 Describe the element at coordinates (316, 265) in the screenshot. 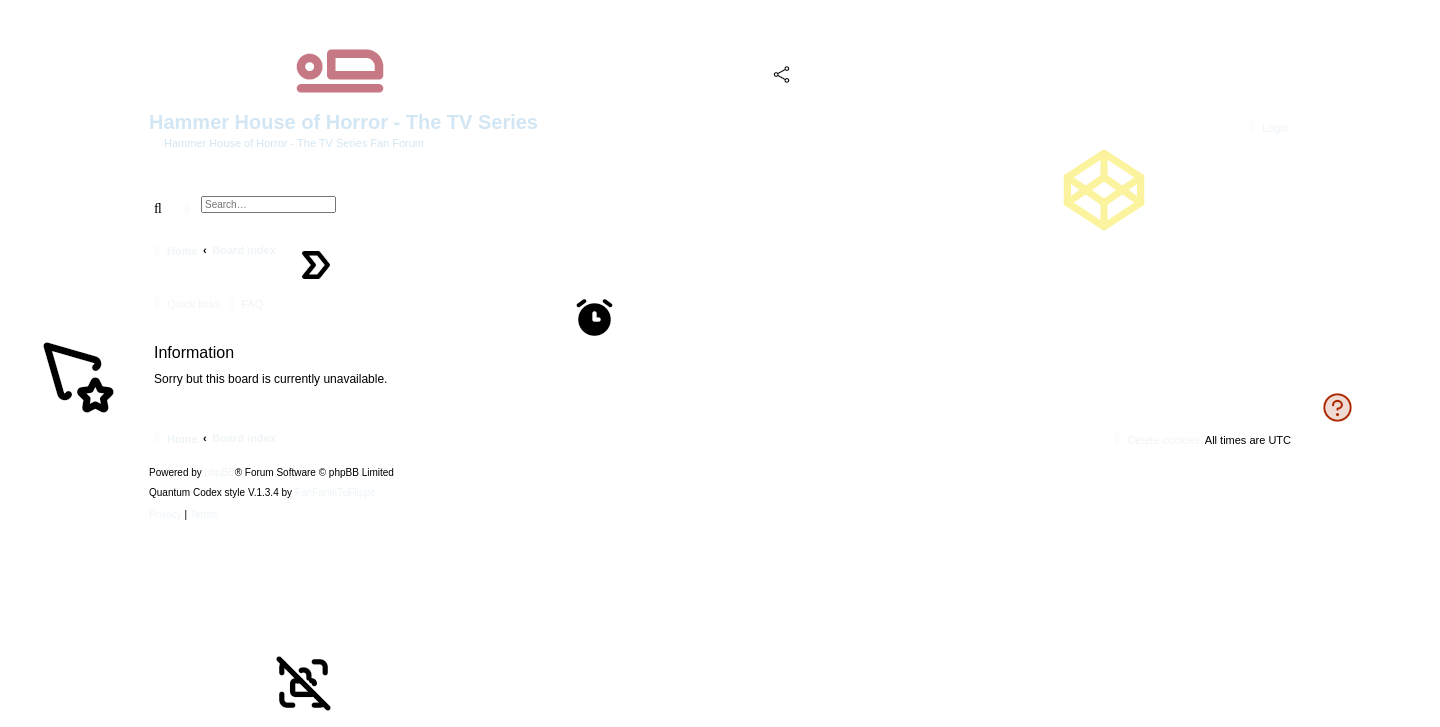

I see `navigate to the next item or step` at that location.